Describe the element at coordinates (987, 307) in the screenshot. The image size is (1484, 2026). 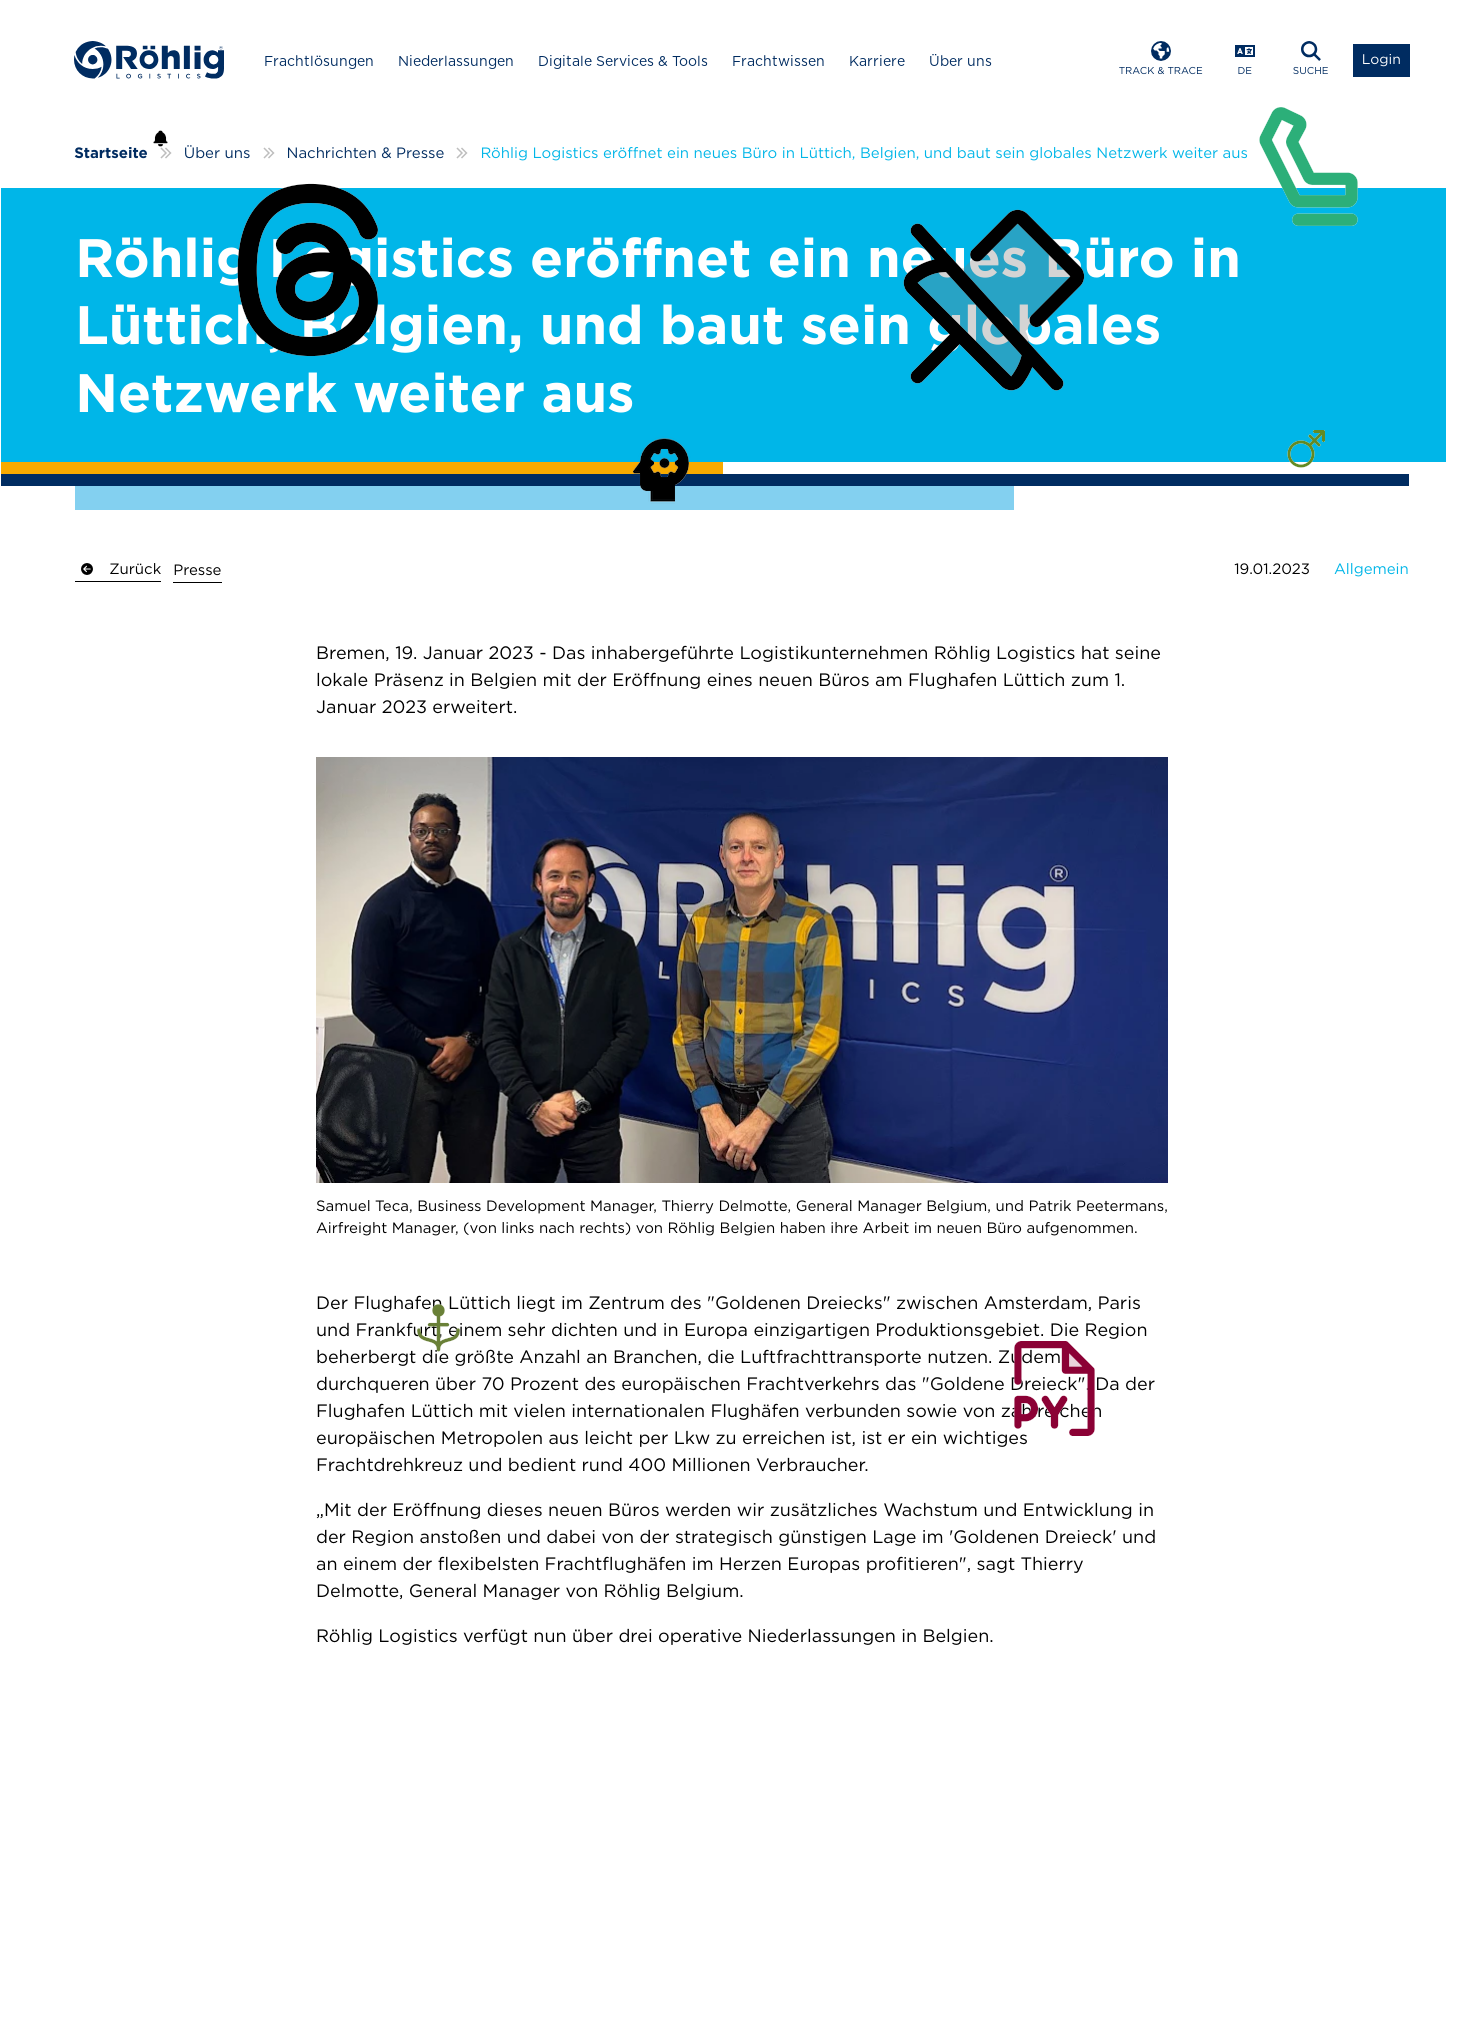
I see `unpin this item` at that location.